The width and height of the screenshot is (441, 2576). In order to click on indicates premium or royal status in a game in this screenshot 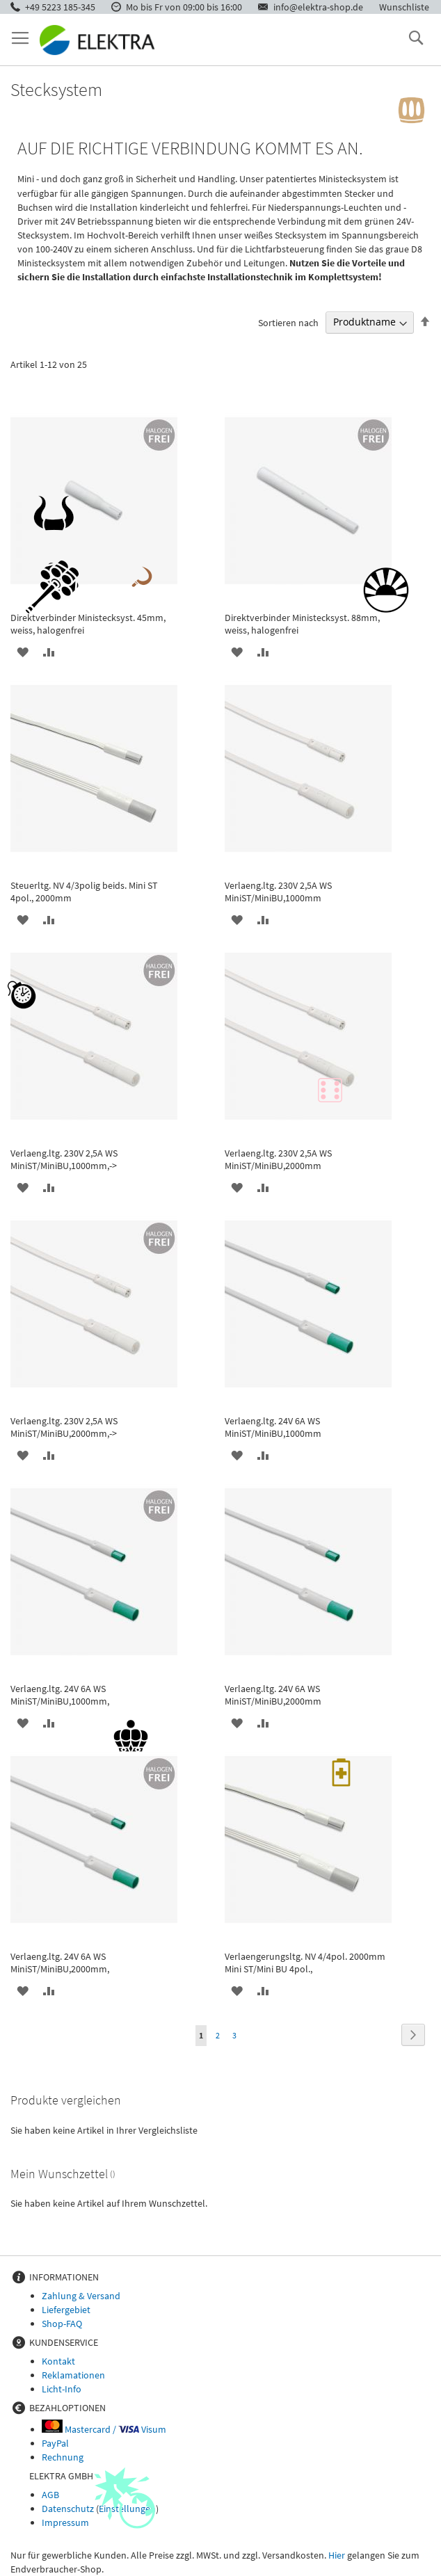, I will do `click(131, 1736)`.